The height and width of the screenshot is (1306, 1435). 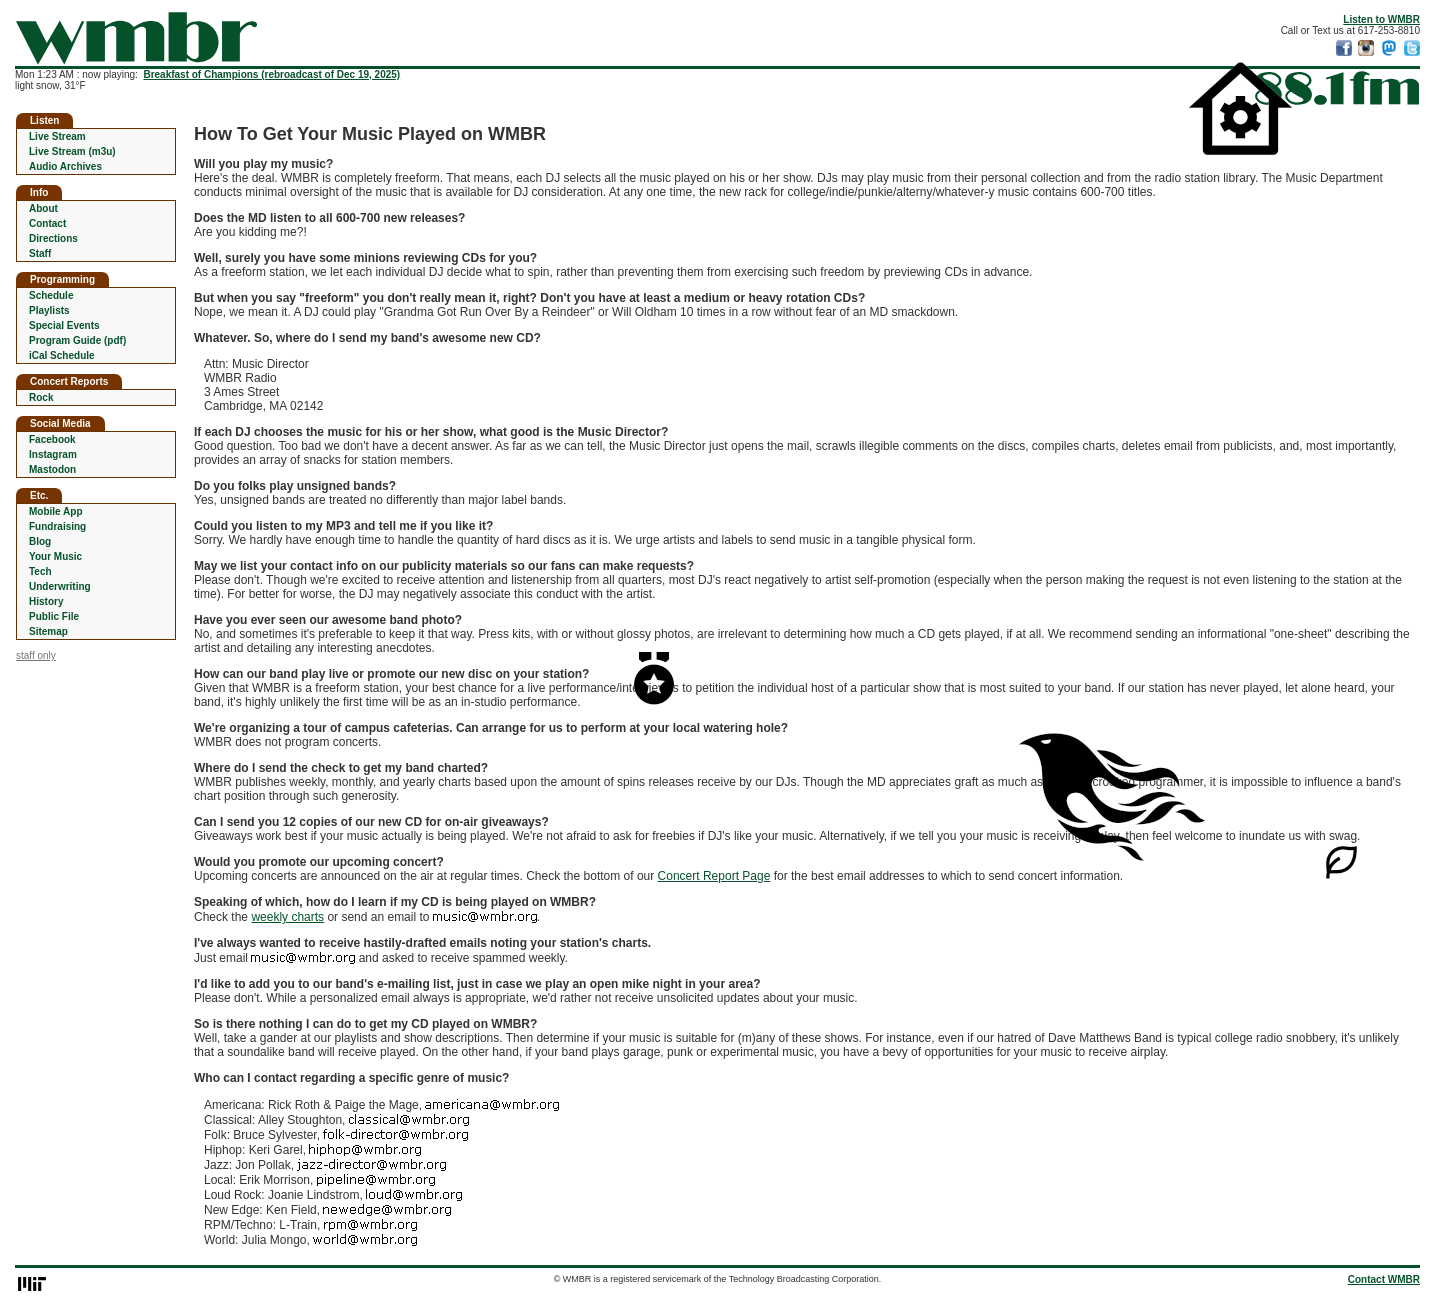 I want to click on phoenix framework logo, so click(x=1112, y=797).